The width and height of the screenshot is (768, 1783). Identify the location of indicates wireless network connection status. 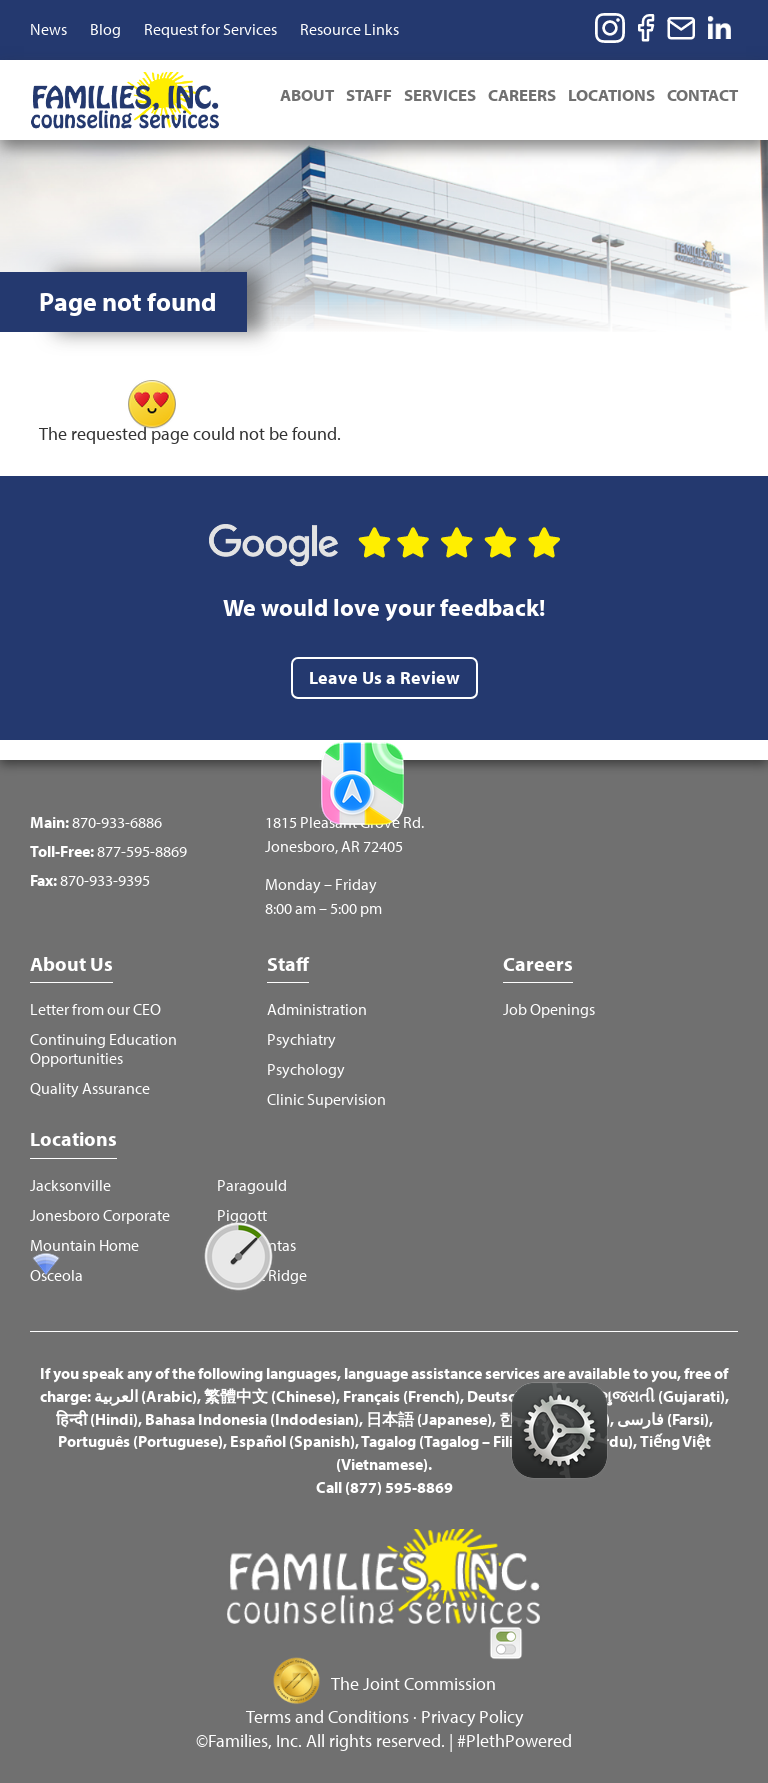
(46, 1264).